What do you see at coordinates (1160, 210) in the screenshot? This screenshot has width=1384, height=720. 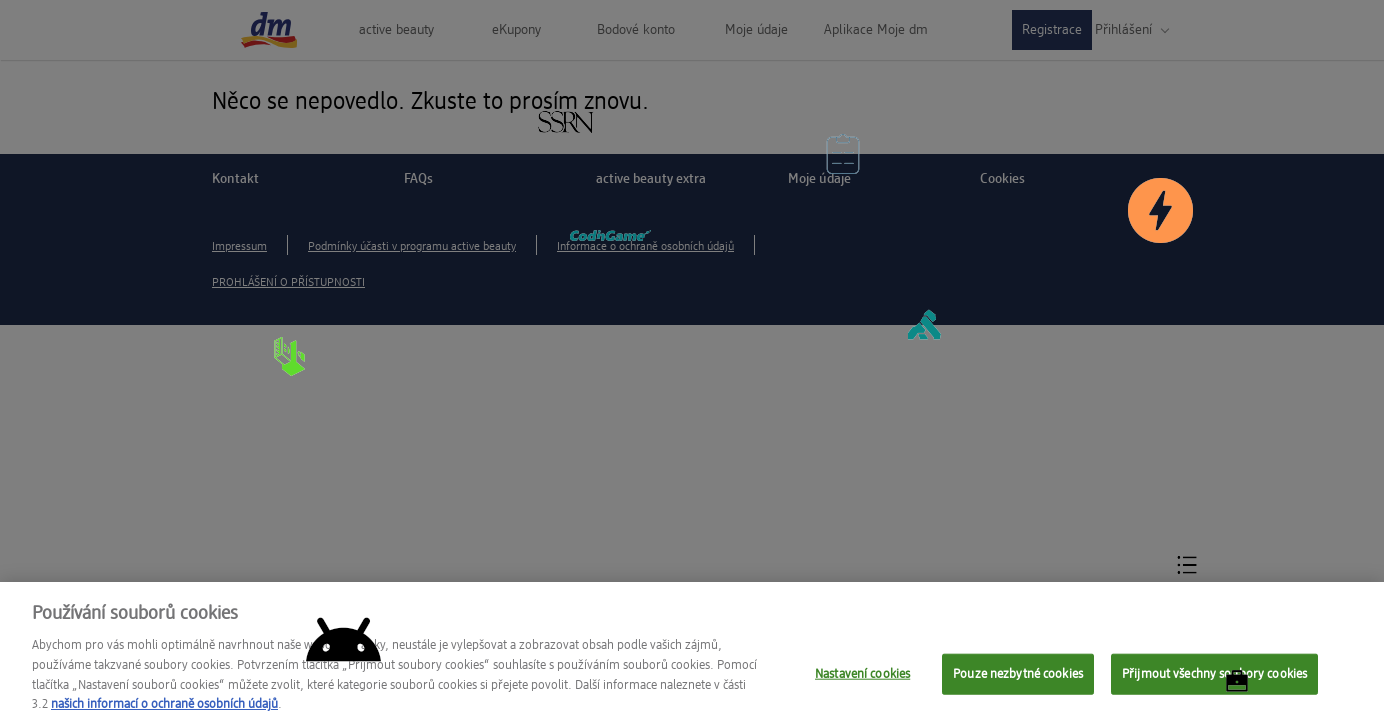 I see `AMP (Accelerated Mobile Pages) logo` at bounding box center [1160, 210].